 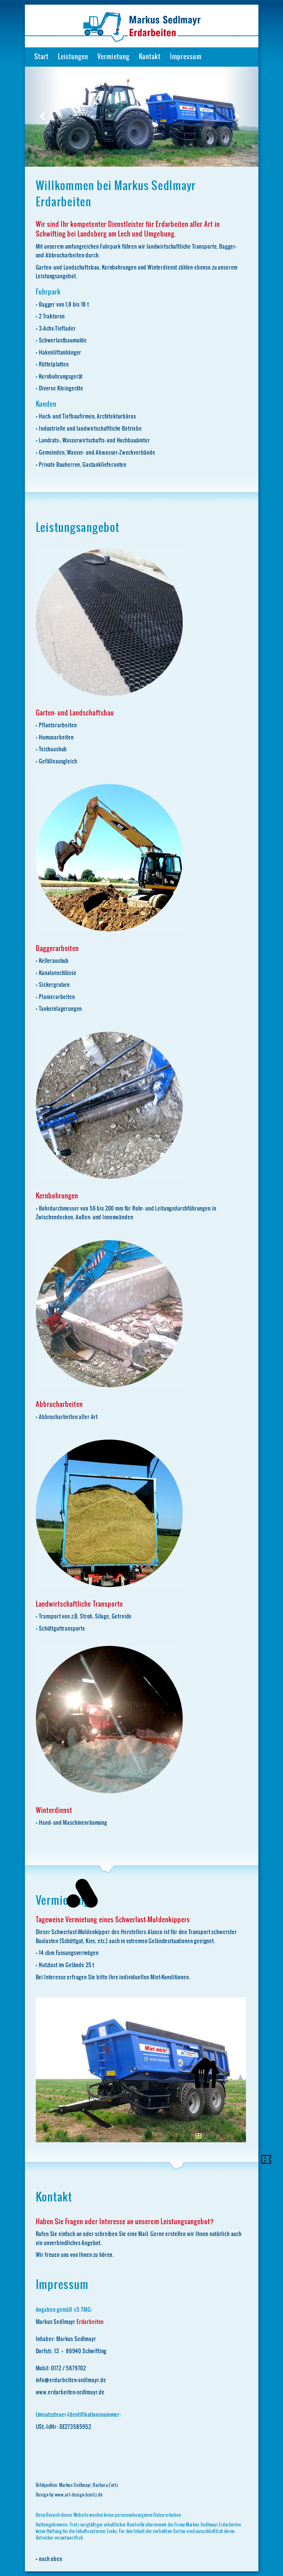 What do you see at coordinates (205, 2073) in the screenshot?
I see `open the Just Eat app` at bounding box center [205, 2073].